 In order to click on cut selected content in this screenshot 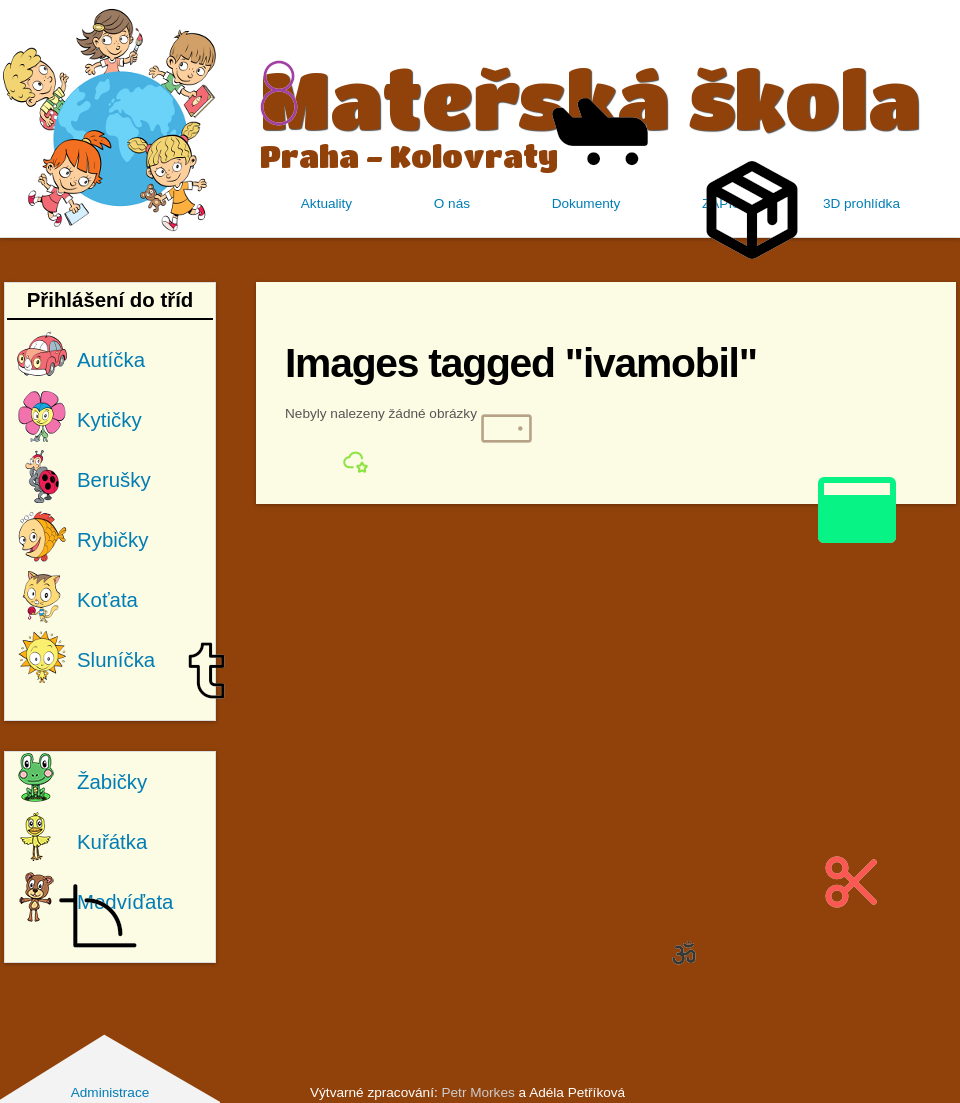, I will do `click(854, 882)`.